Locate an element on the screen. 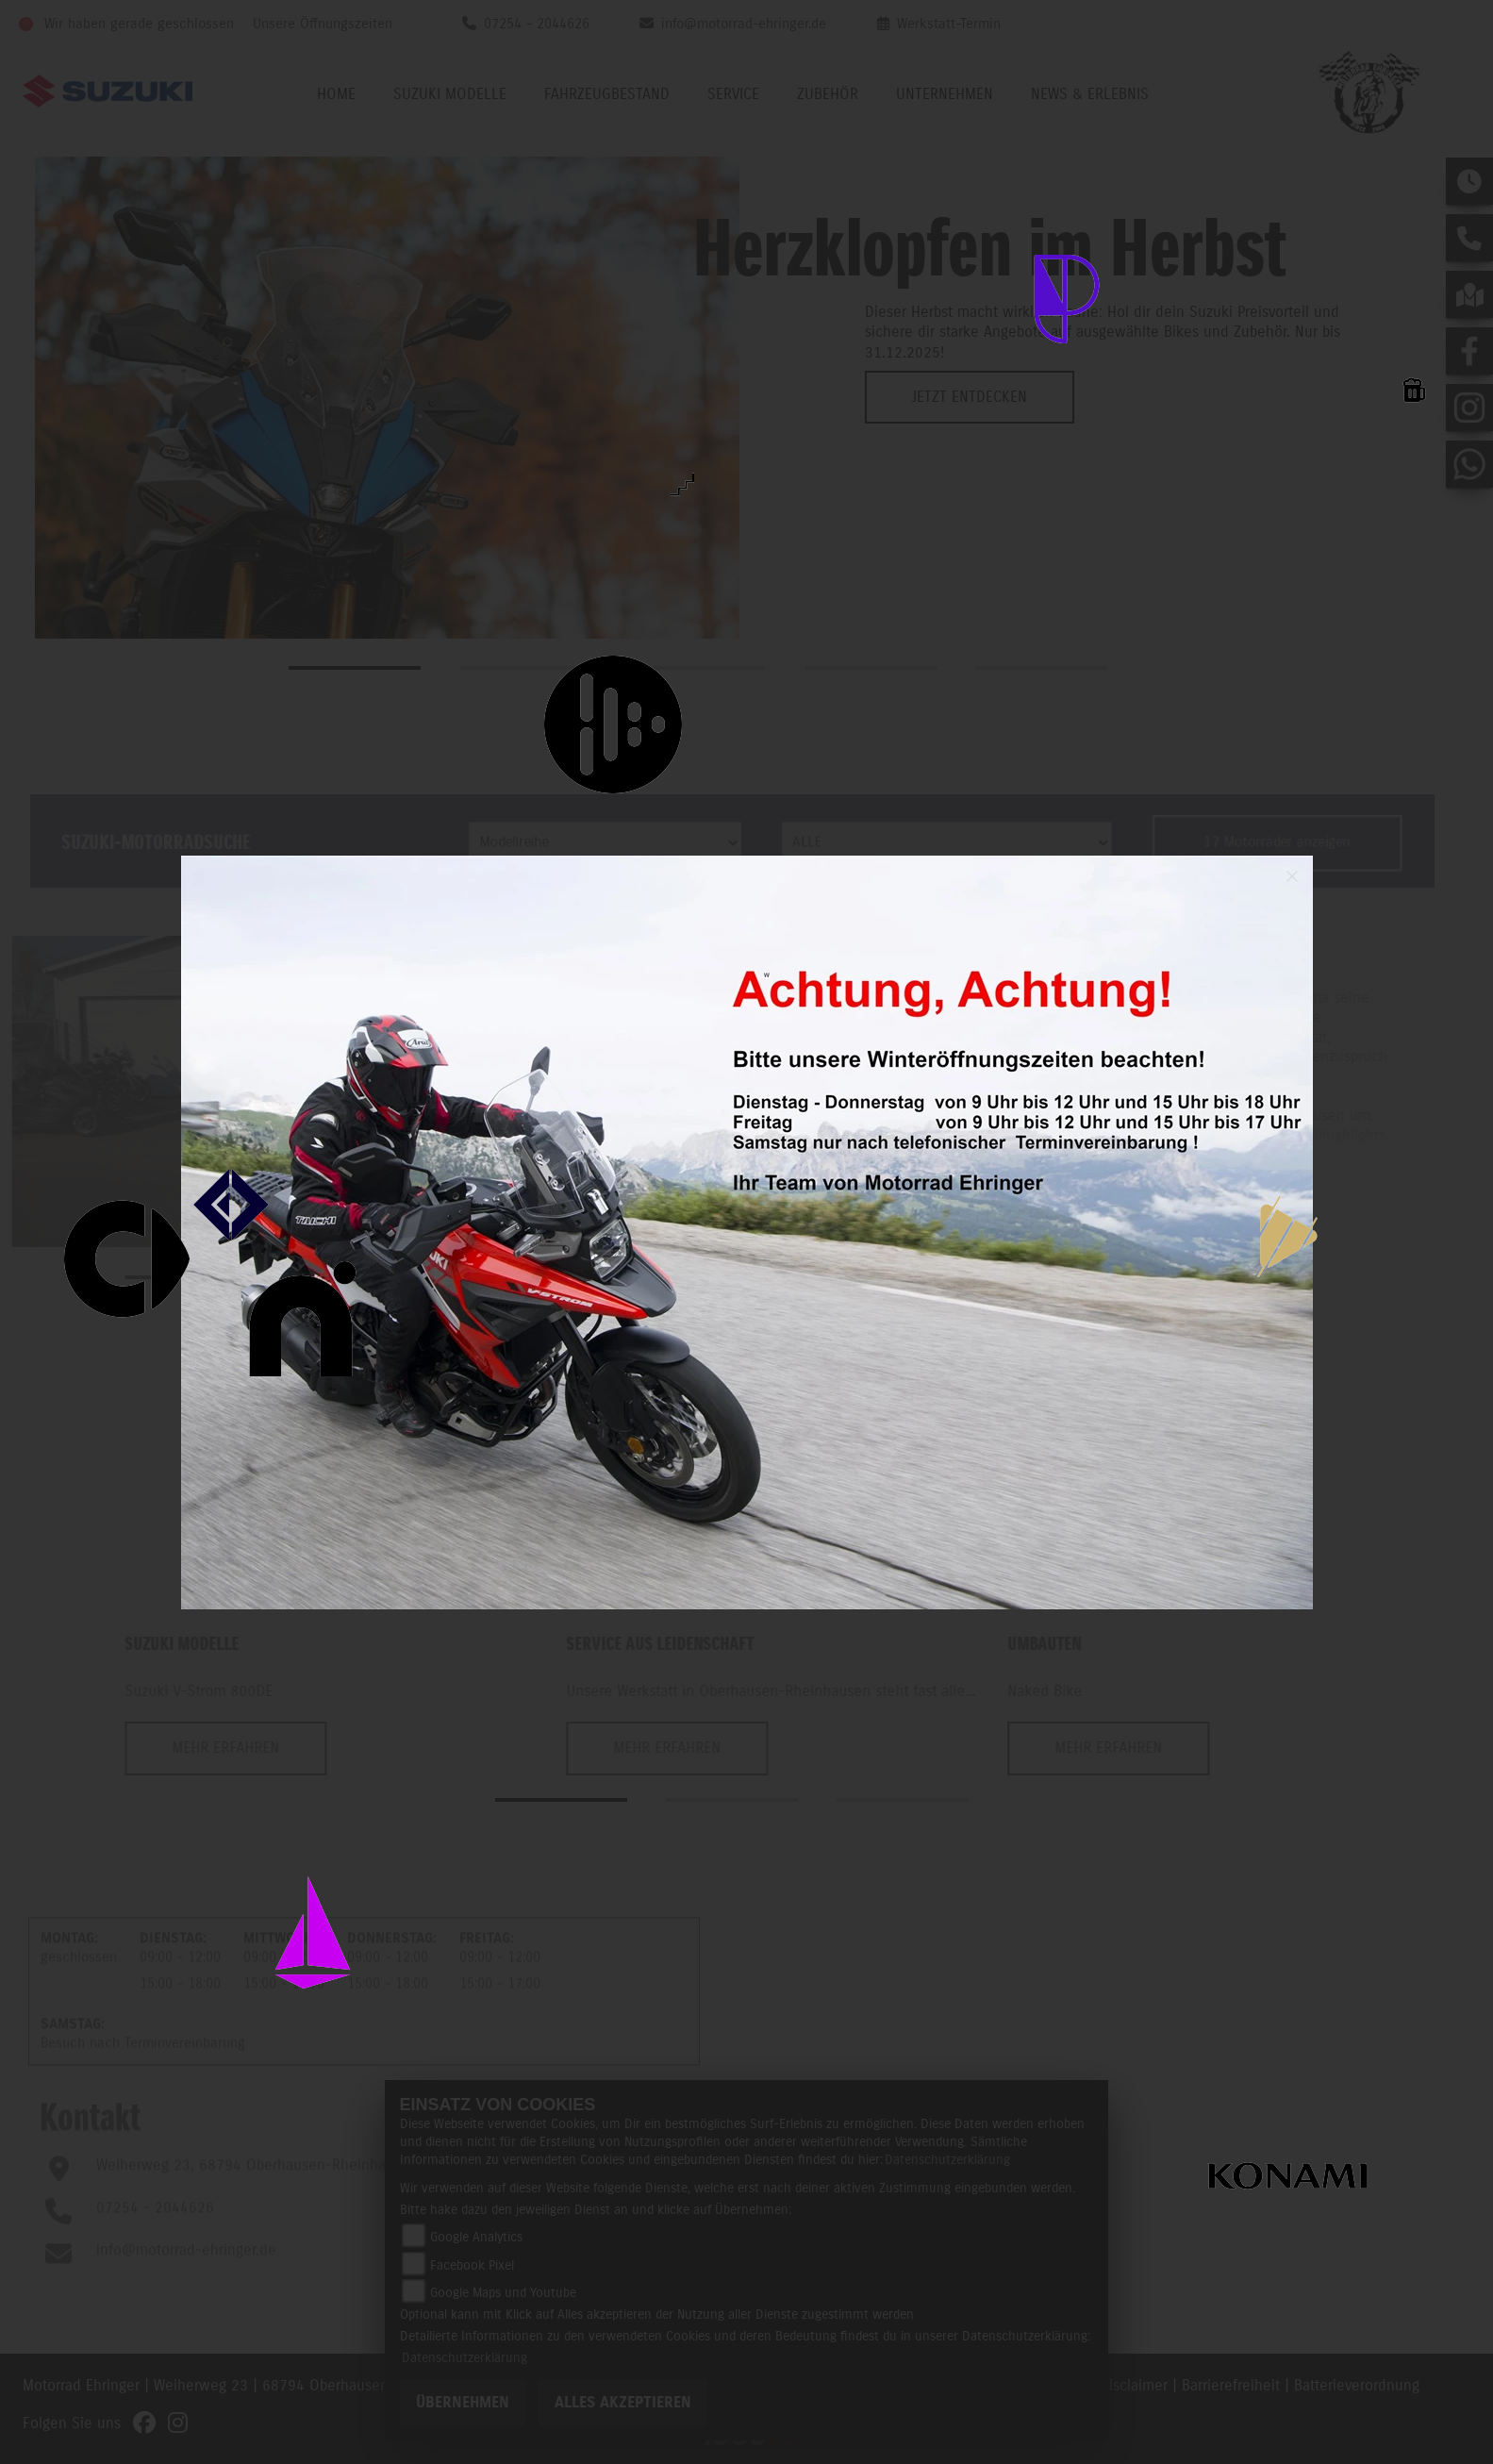 The image size is (1493, 2464). open the trillertv streaming app is located at coordinates (1287, 1237).